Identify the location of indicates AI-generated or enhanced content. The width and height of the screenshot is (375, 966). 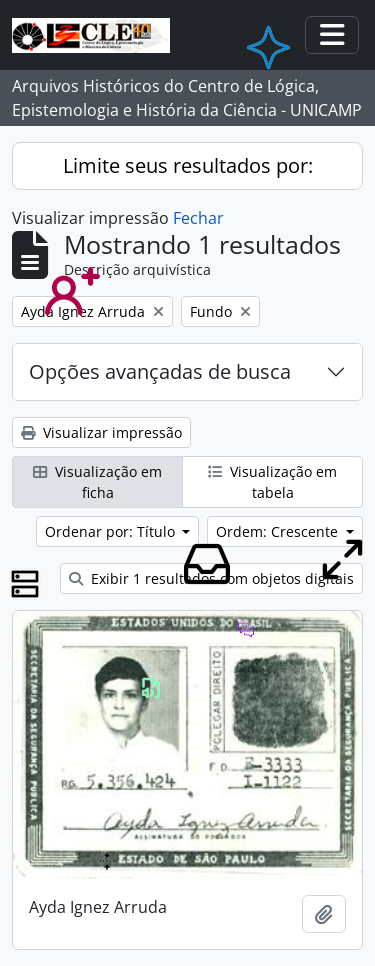
(268, 47).